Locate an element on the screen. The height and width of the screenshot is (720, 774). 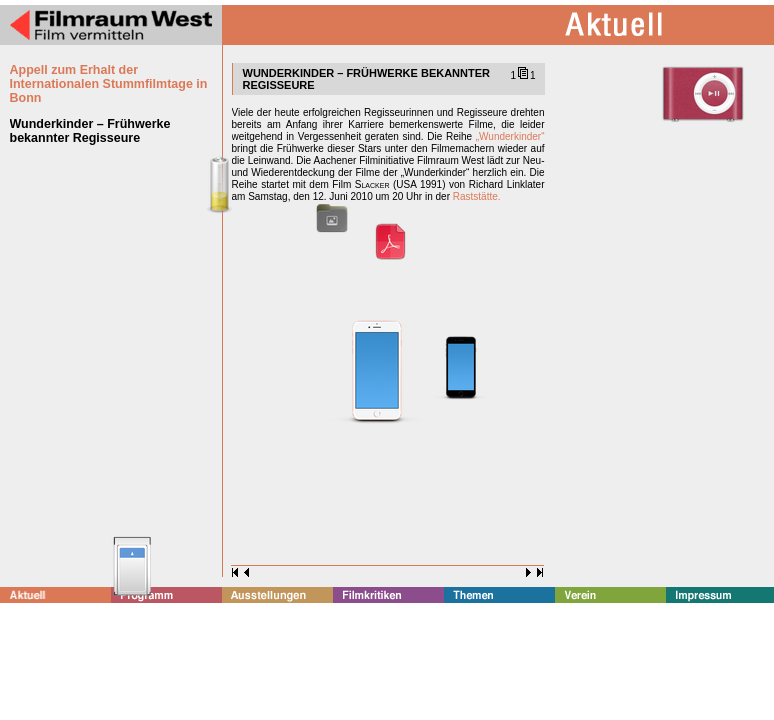
pc card or pcmcia card hardware component is located at coordinates (132, 566).